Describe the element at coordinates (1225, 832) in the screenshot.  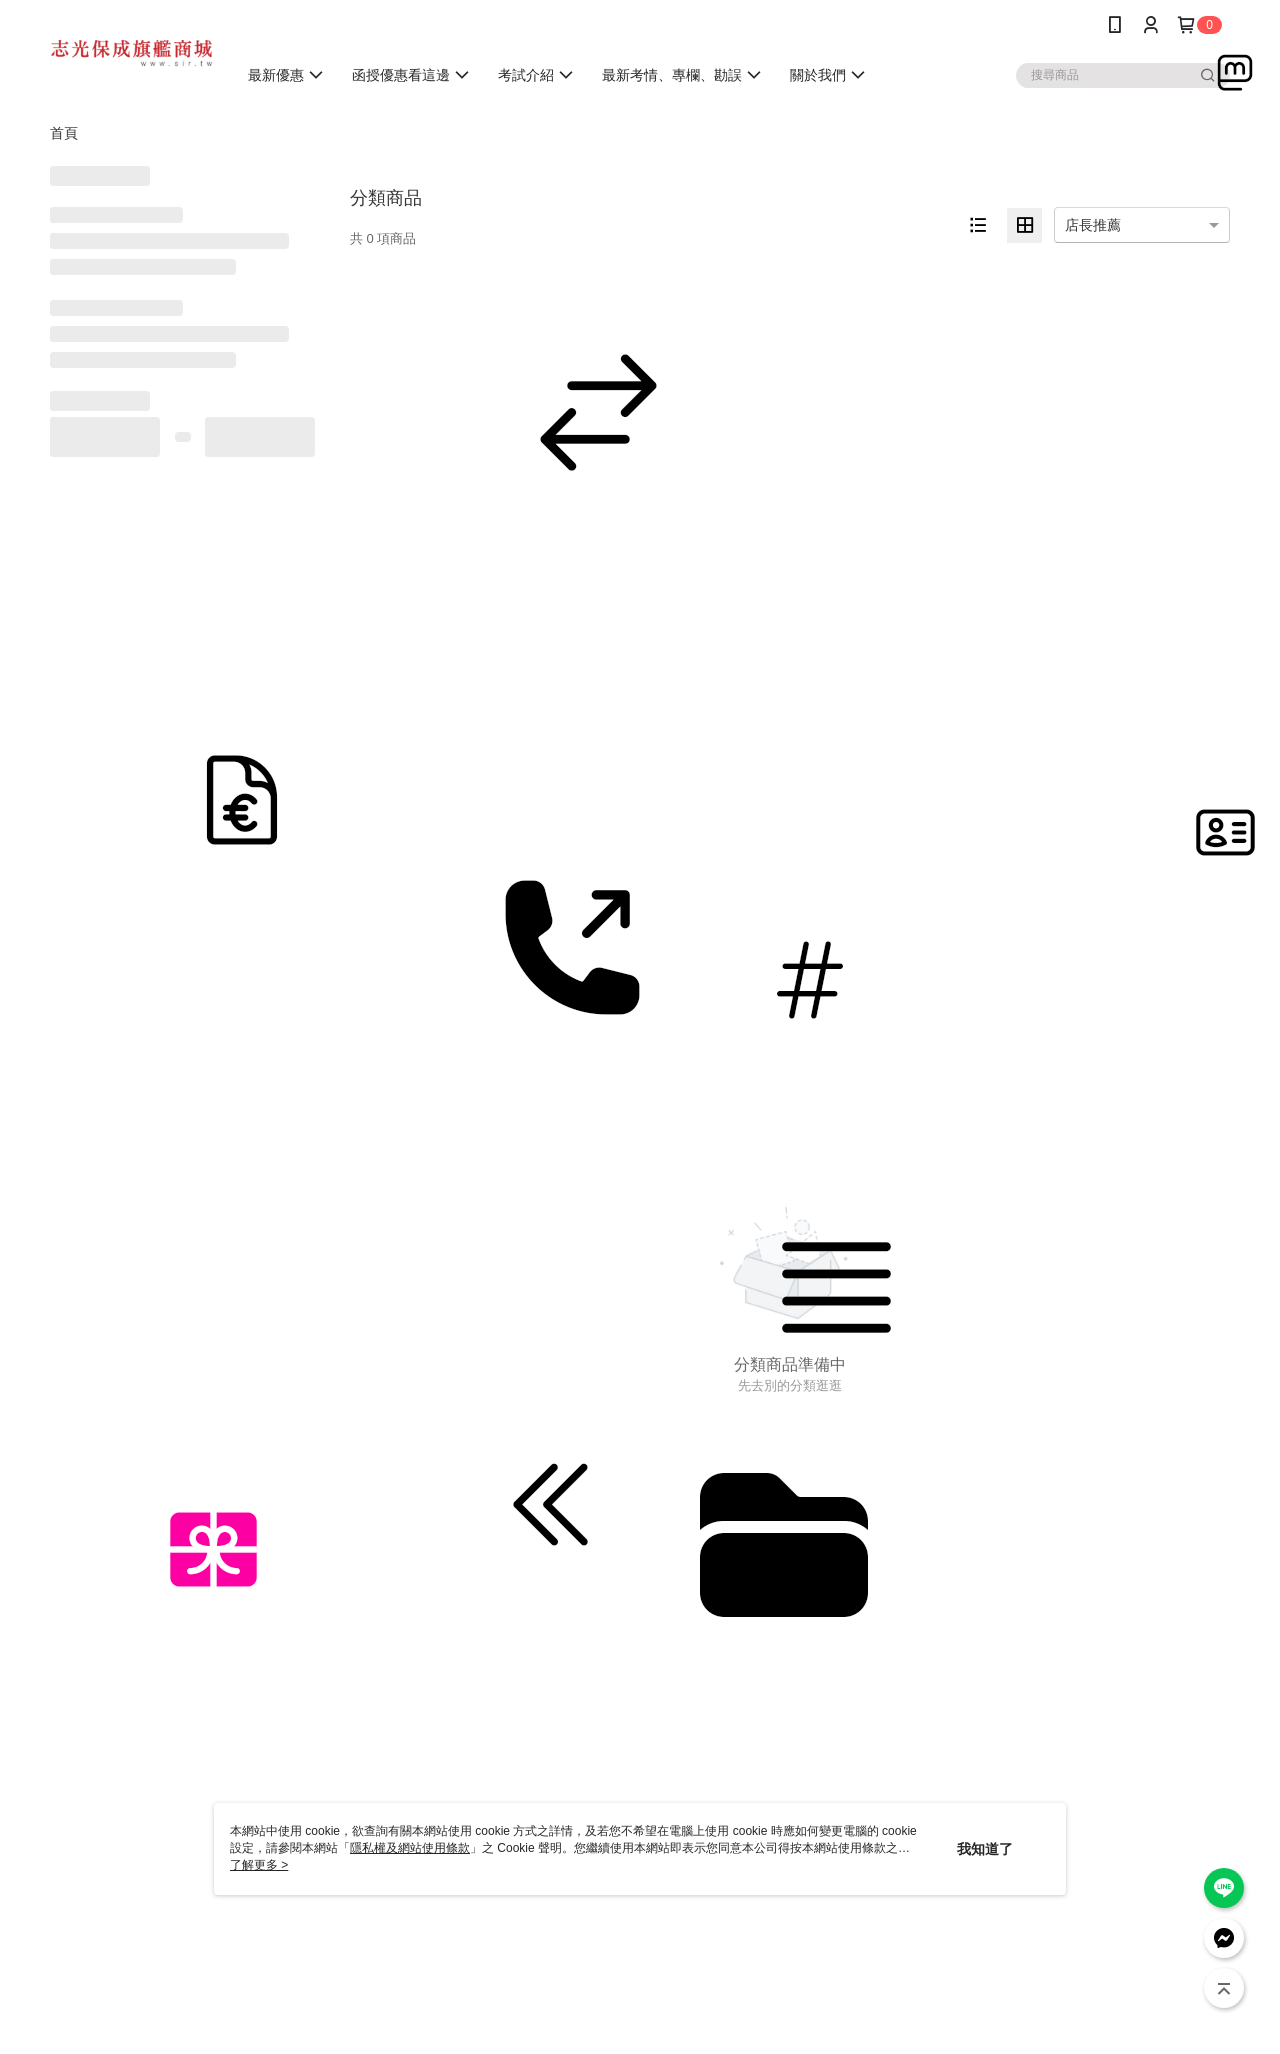
I see `view your profile or identification details` at that location.